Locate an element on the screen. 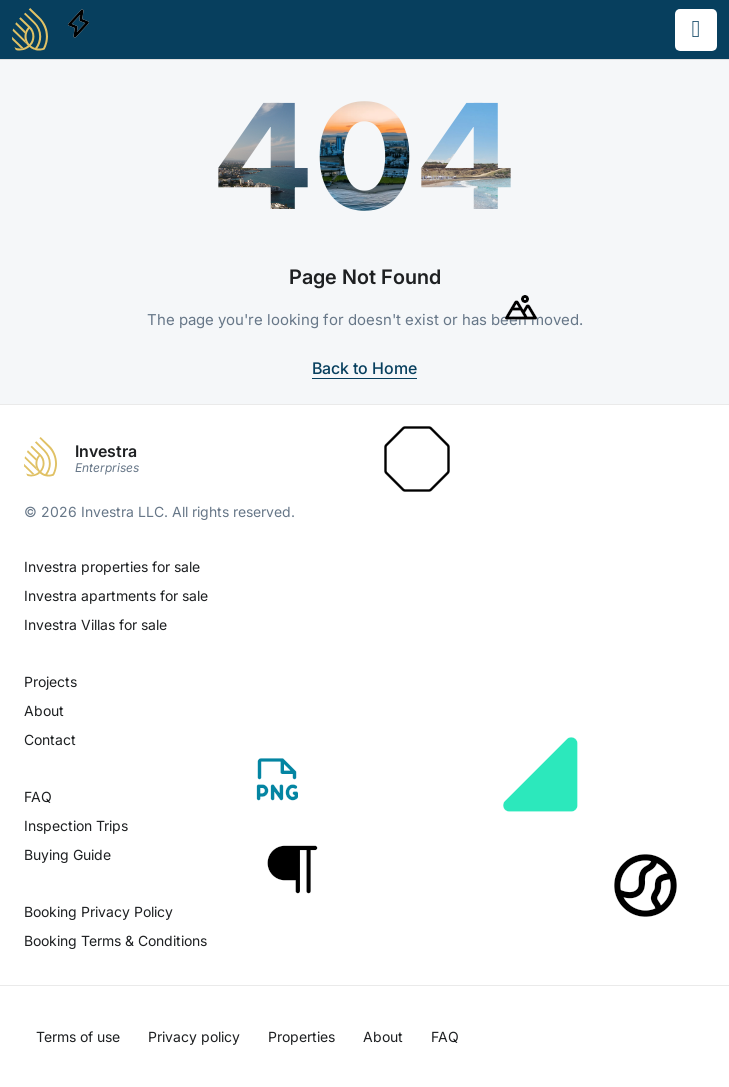  indicates full cellular signal strength is located at coordinates (546, 777).